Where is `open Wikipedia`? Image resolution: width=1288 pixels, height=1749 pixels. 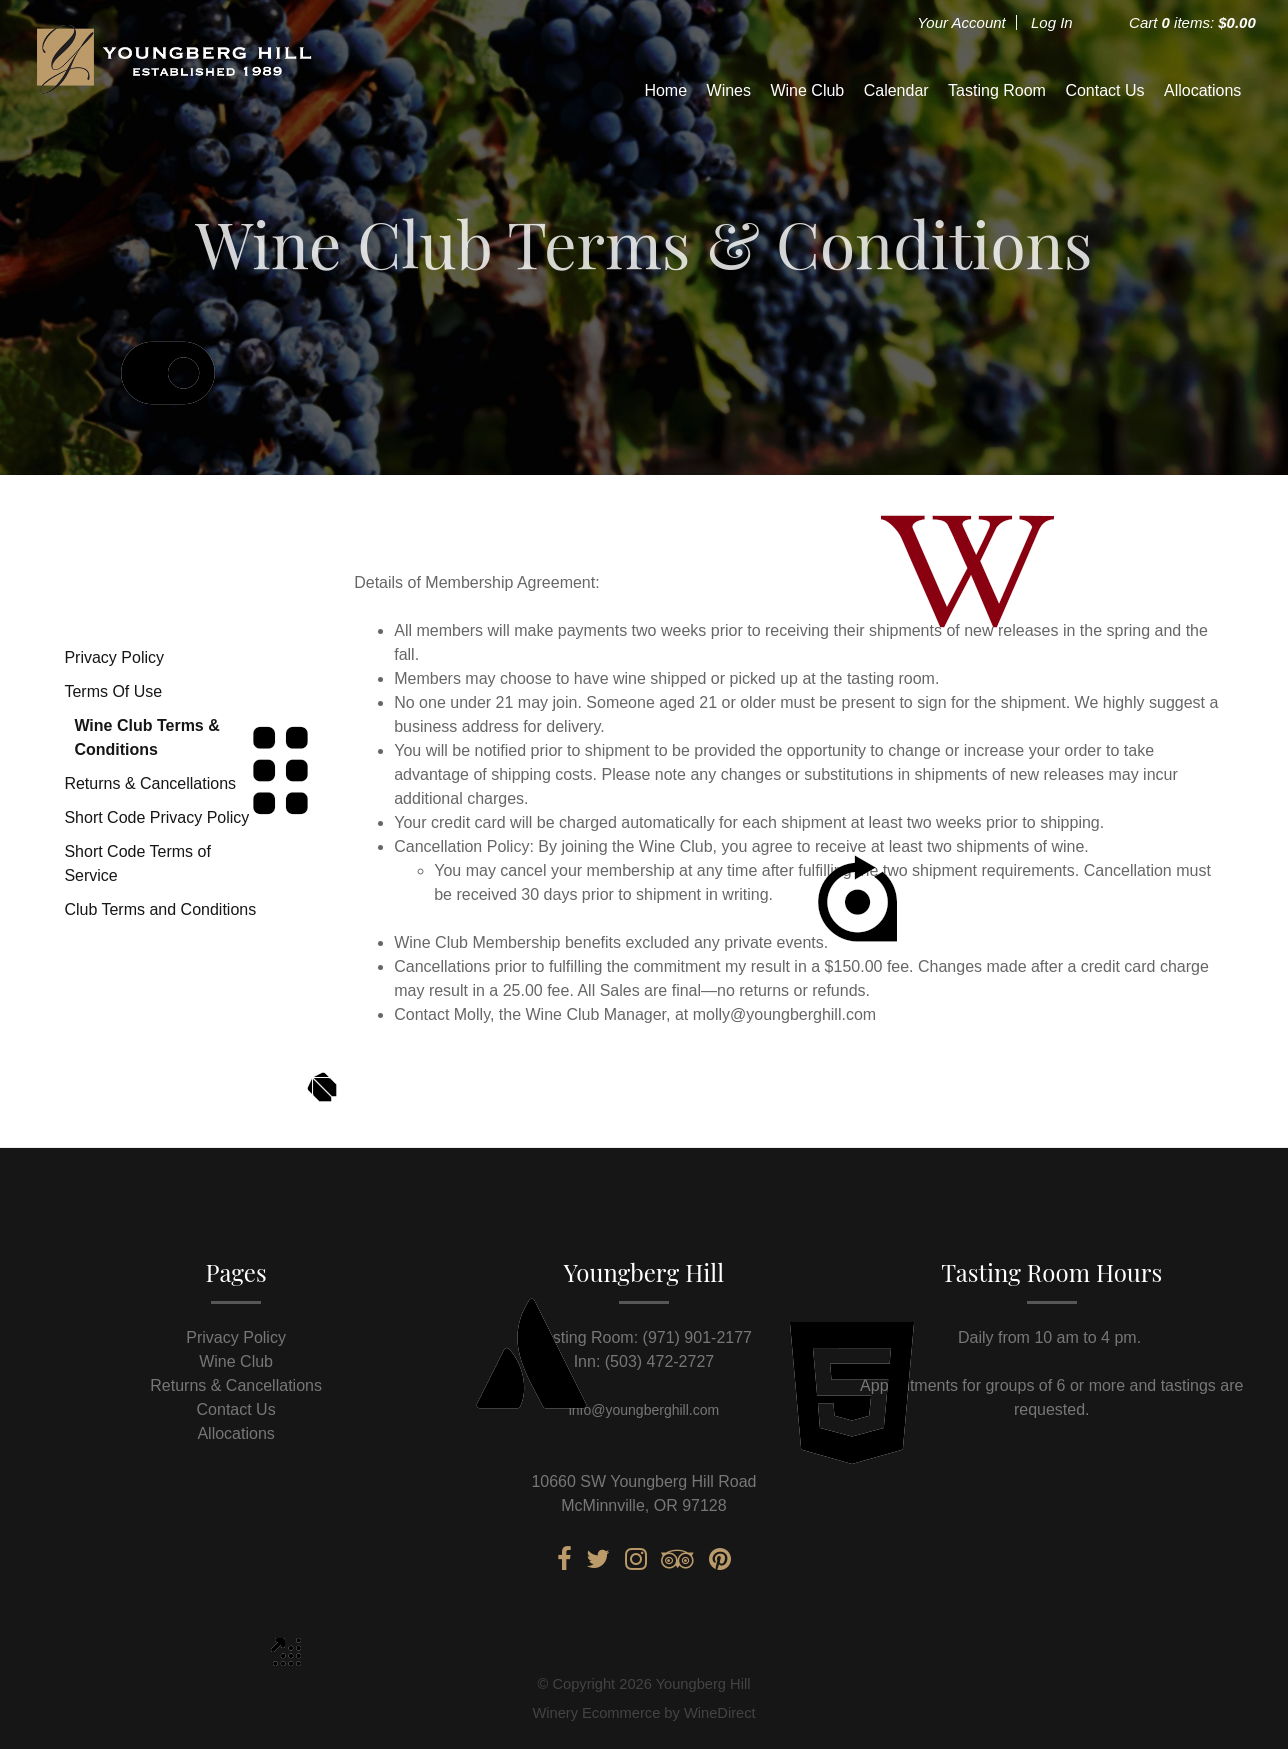
open Wikipedia is located at coordinates (967, 571).